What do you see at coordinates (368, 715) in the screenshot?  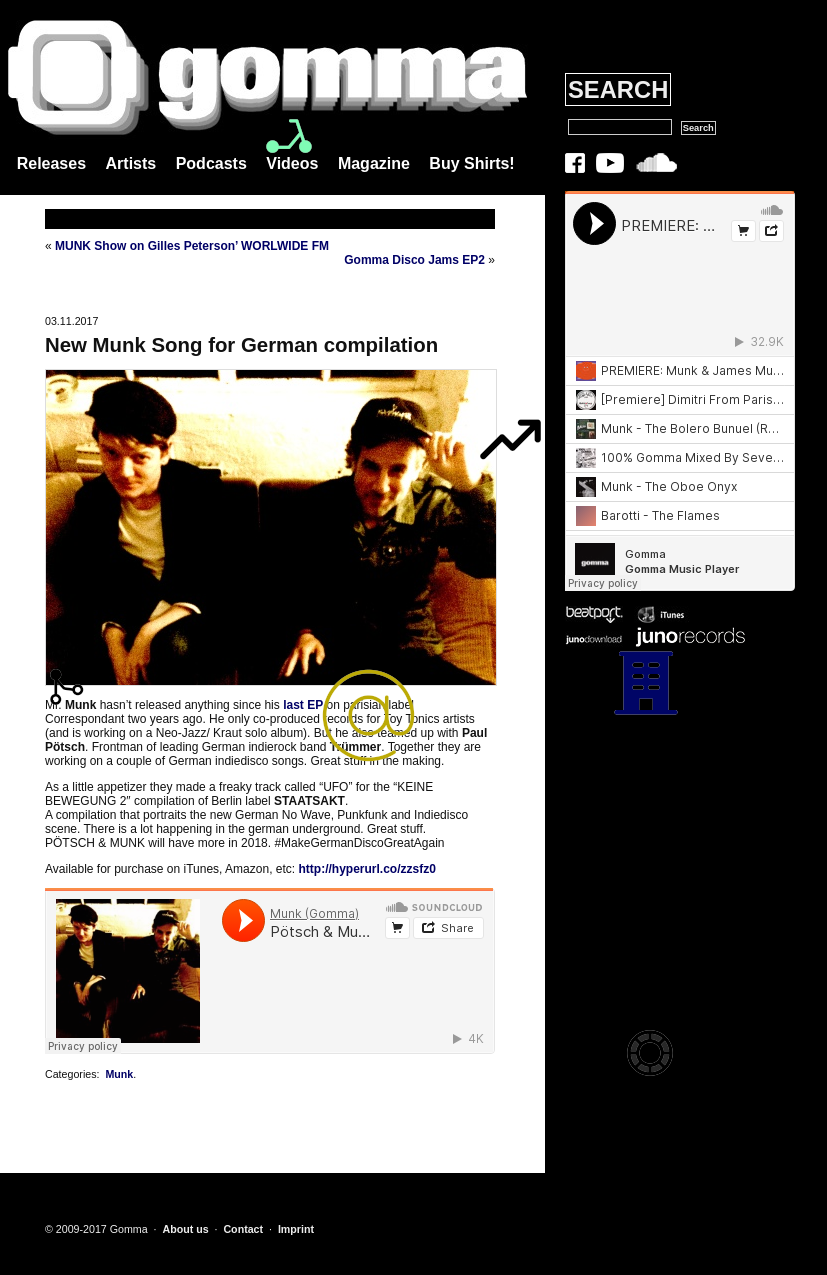 I see `mention a user in a post or comment` at bounding box center [368, 715].